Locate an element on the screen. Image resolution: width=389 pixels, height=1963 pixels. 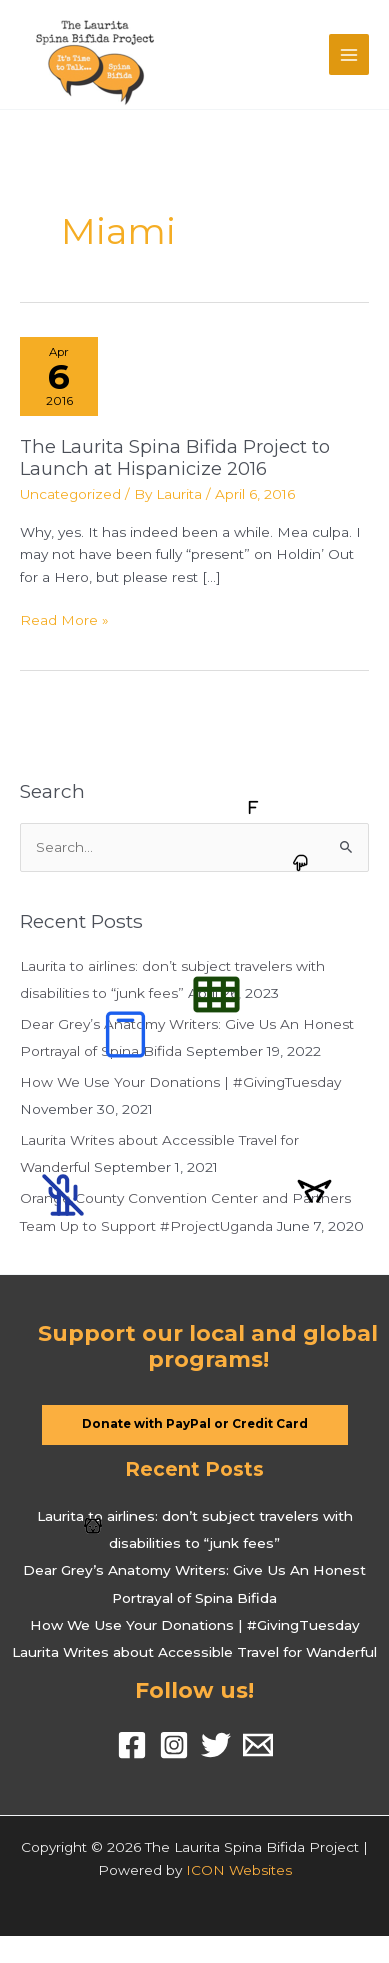
tablet device with top speaker is located at coordinates (125, 1034).